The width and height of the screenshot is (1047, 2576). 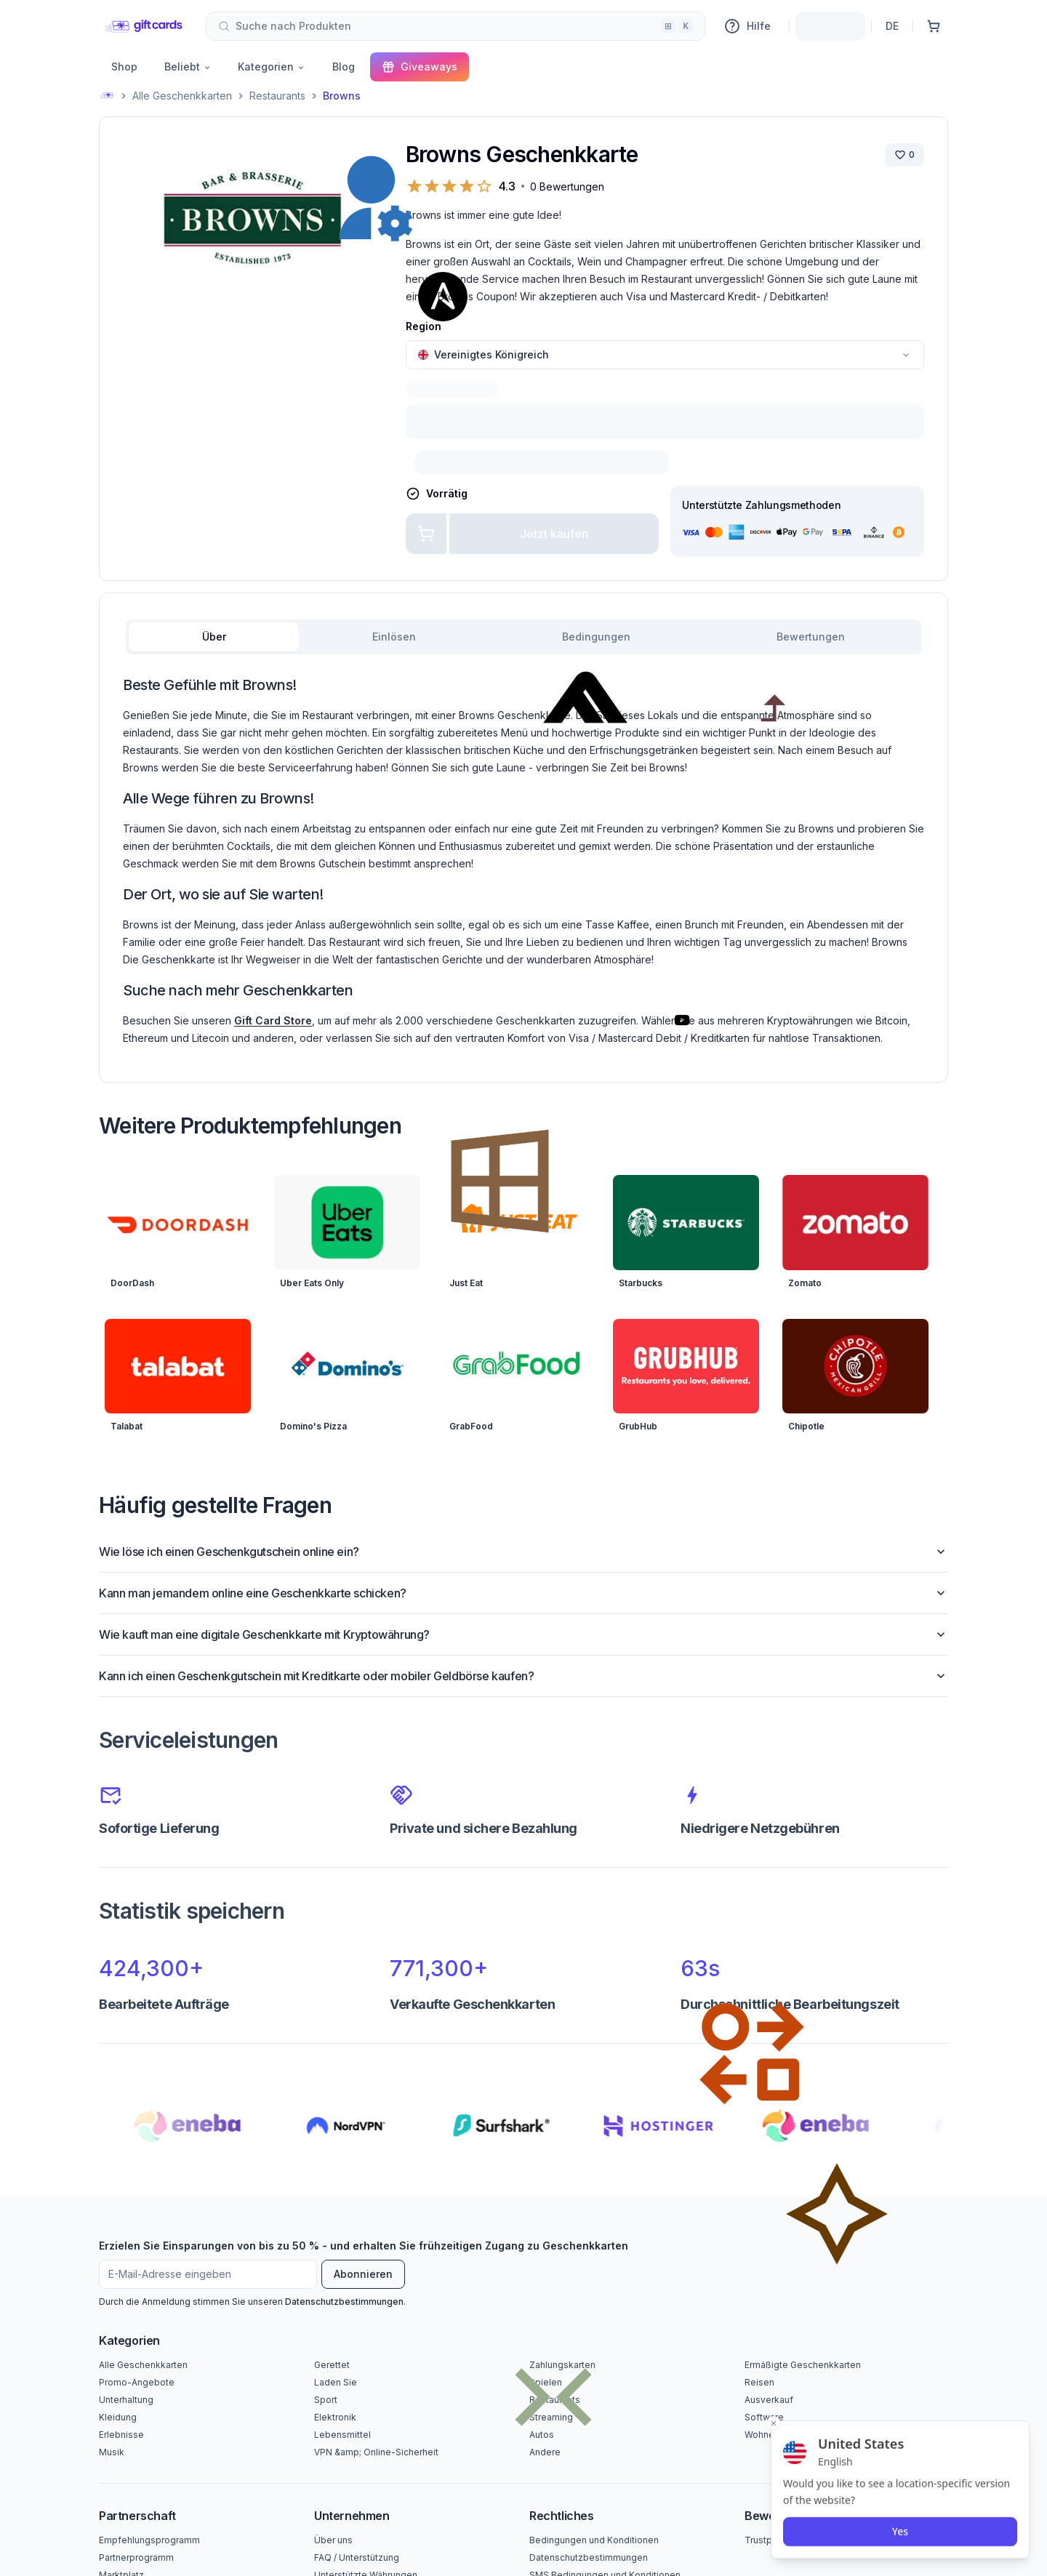 What do you see at coordinates (553, 2397) in the screenshot?
I see `collapse or contract horizontal panels` at bounding box center [553, 2397].